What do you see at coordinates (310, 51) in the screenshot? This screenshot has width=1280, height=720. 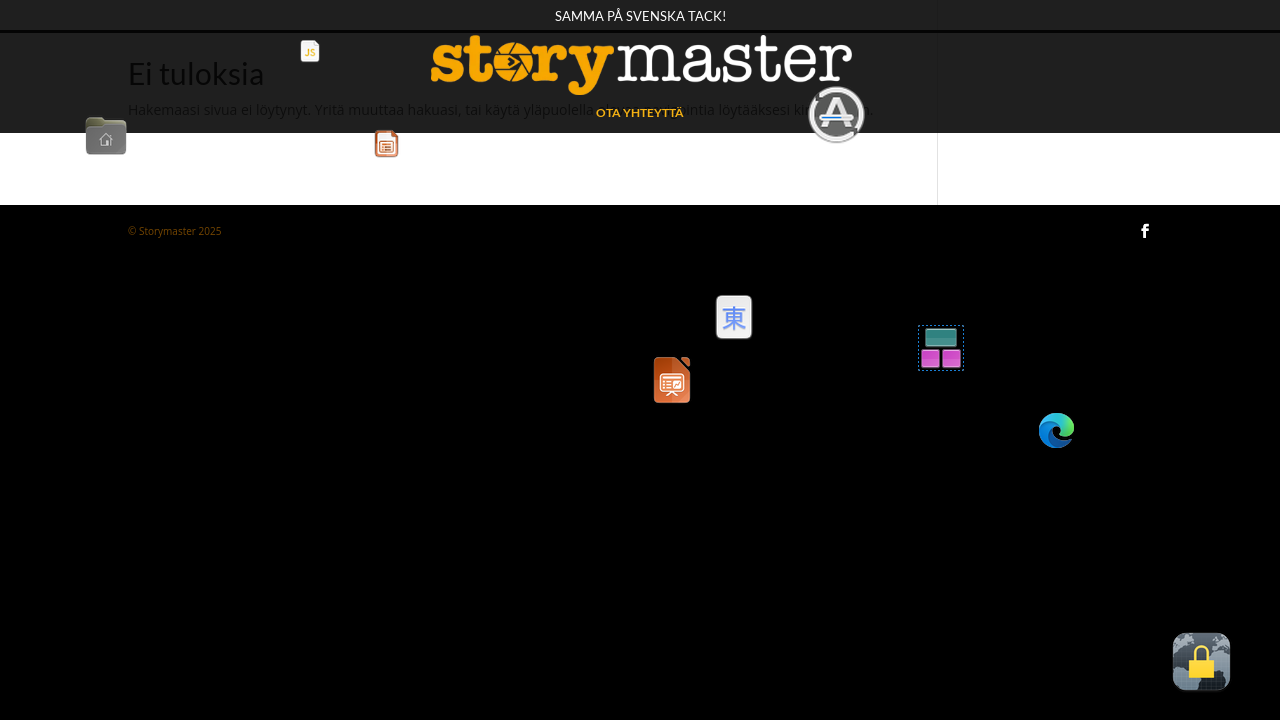 I see `indicates a javascript file type` at bounding box center [310, 51].